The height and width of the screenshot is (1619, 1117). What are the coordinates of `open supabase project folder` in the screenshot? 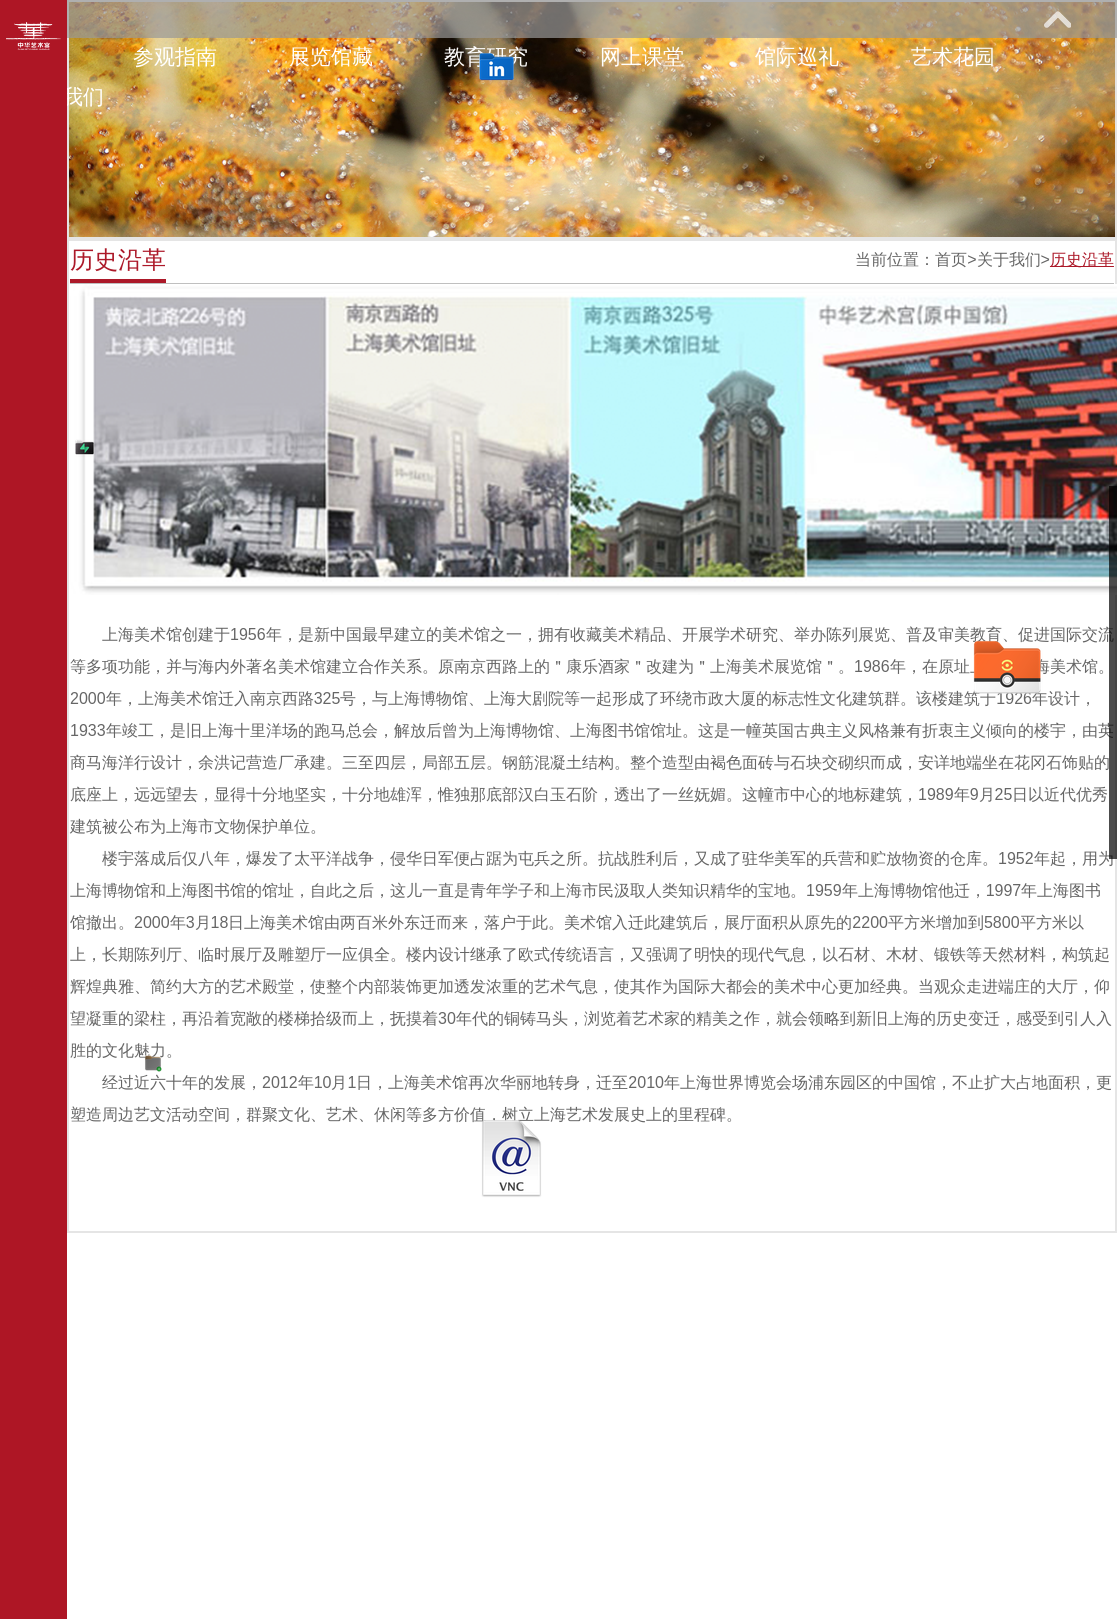 It's located at (84, 447).